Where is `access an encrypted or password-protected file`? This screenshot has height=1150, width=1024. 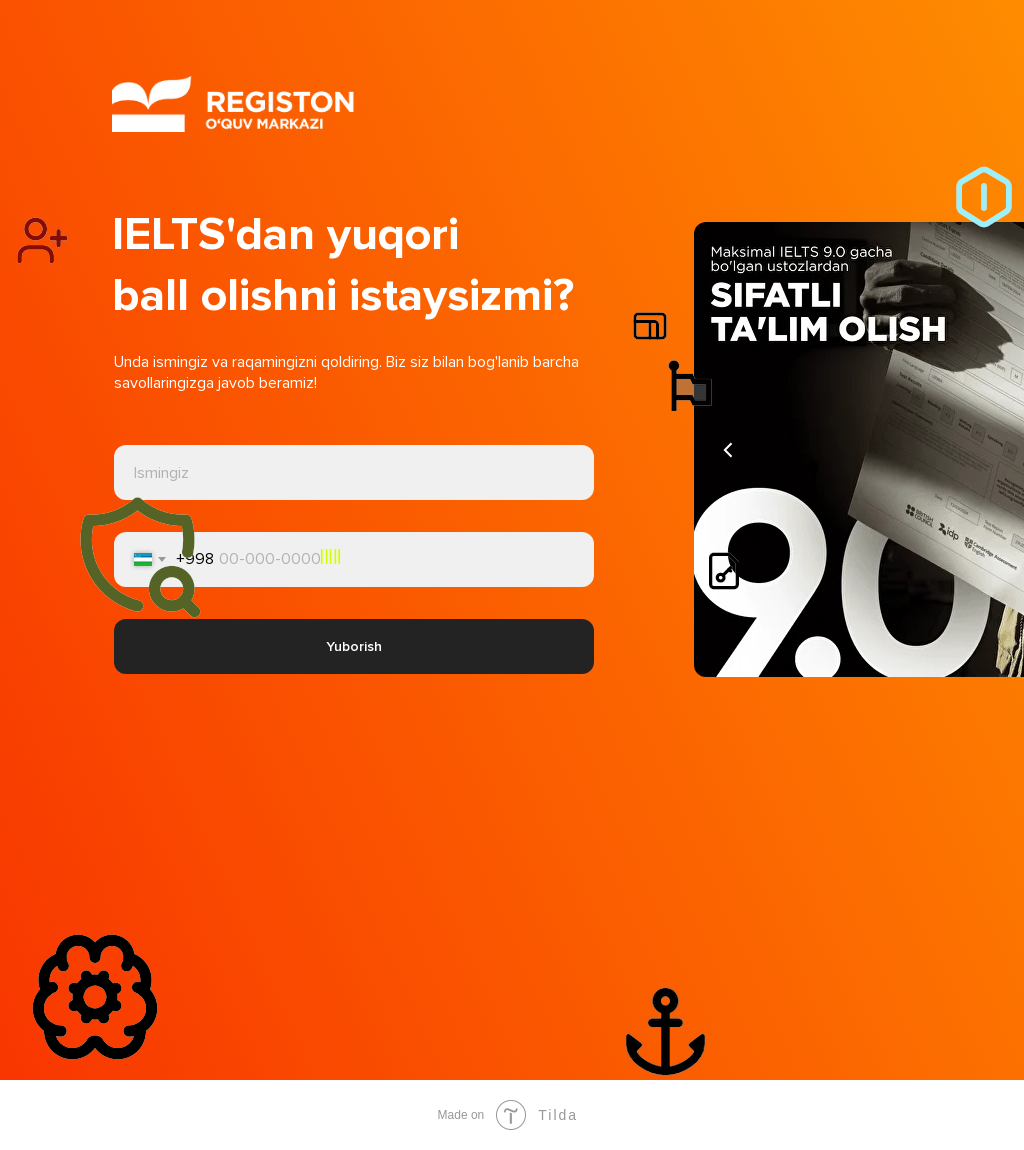 access an encrypted or password-protected file is located at coordinates (724, 571).